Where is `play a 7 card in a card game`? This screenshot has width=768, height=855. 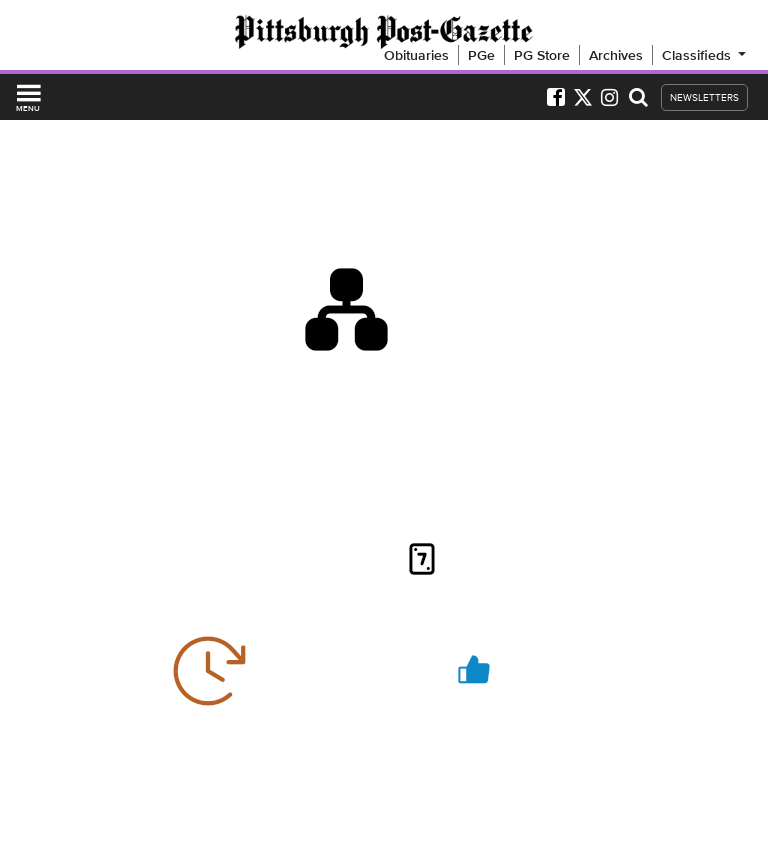 play a 7 card in a card game is located at coordinates (422, 559).